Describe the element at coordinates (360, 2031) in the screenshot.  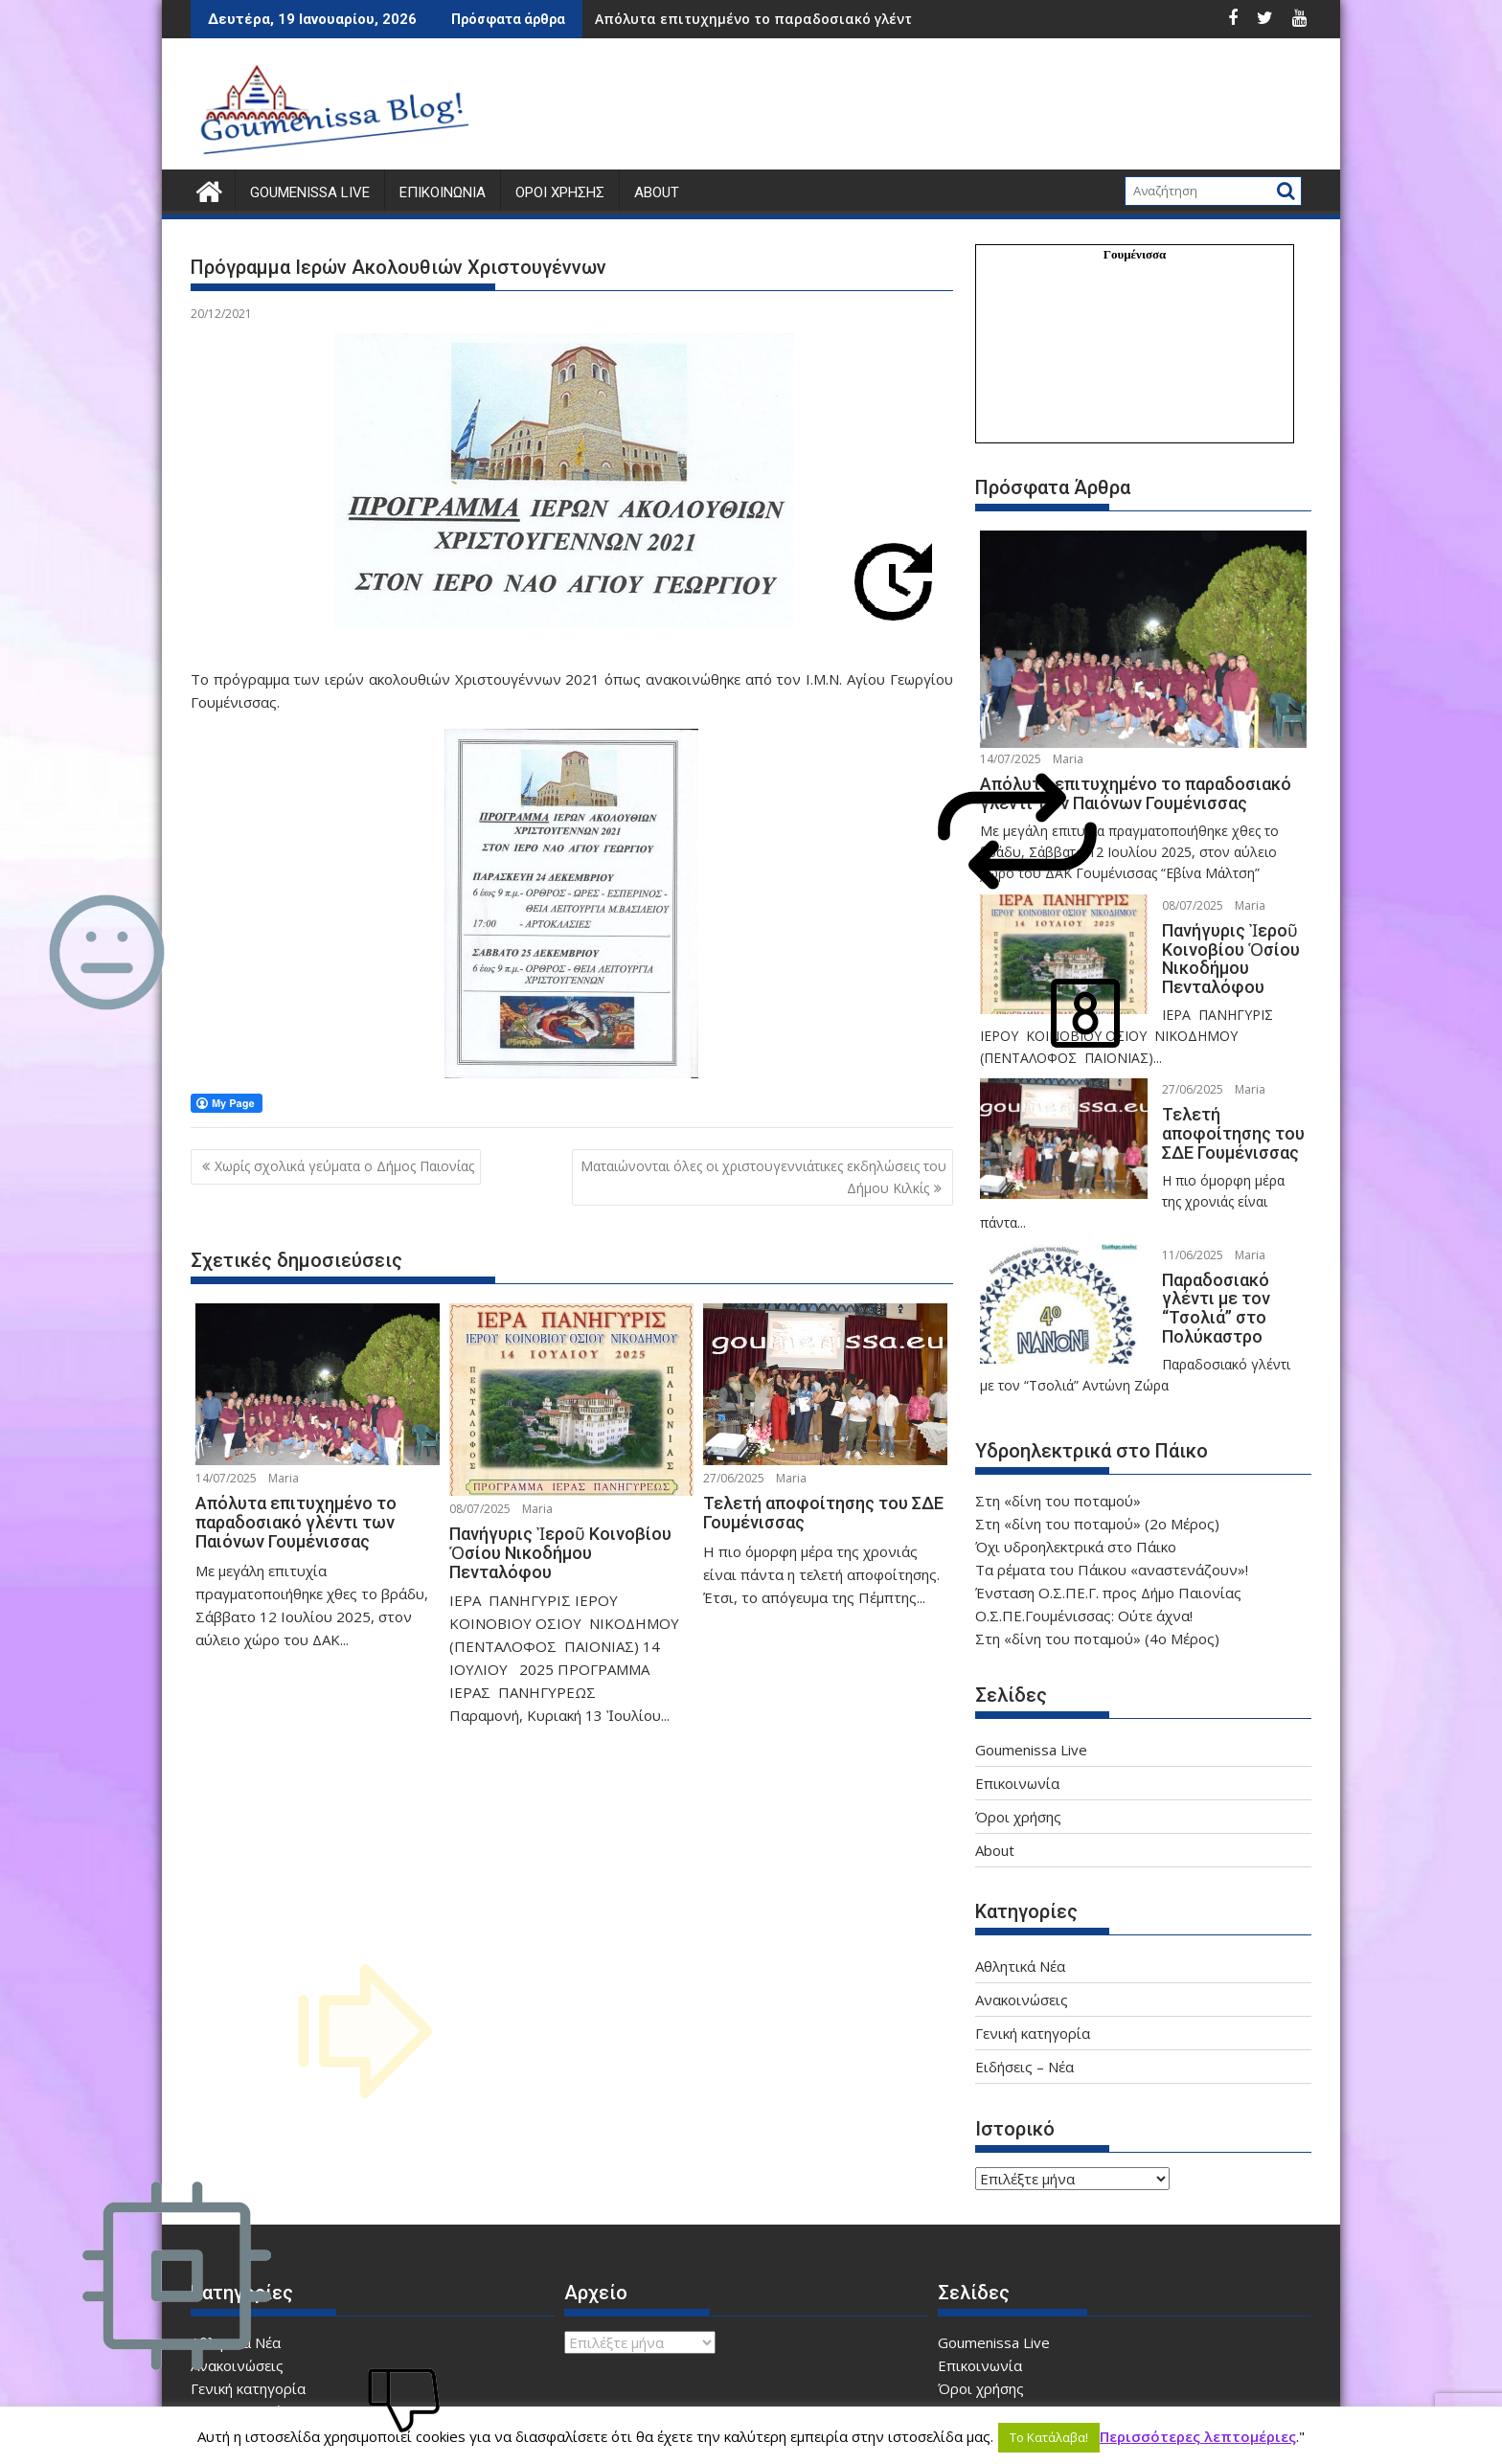
I see `go to next step or screen` at that location.